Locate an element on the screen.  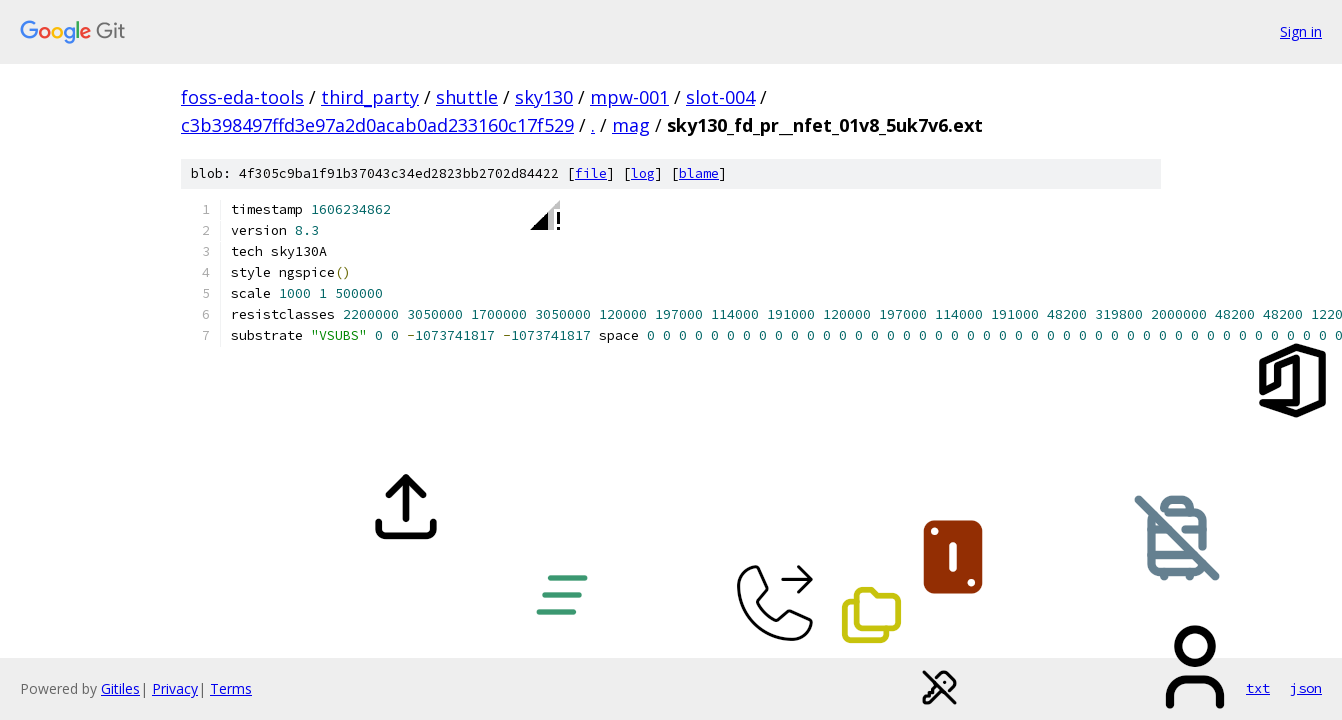
upload a file or document is located at coordinates (406, 505).